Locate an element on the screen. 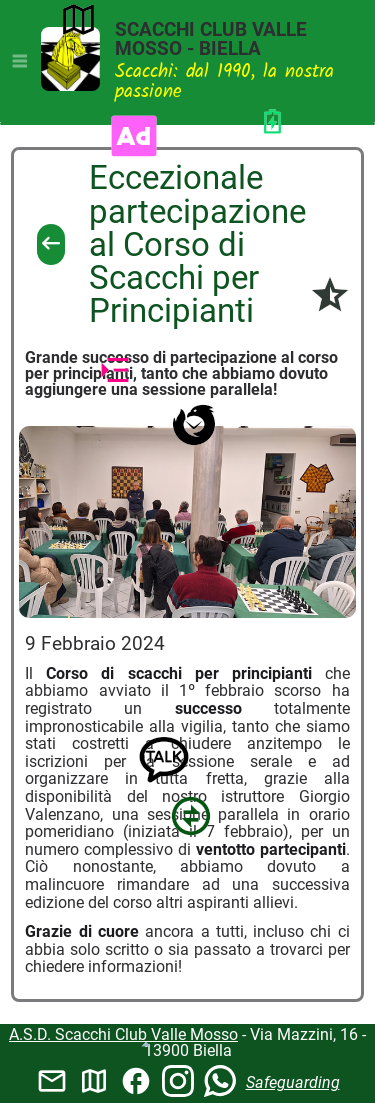 The height and width of the screenshot is (1103, 375). expand or show more content above is located at coordinates (146, 1044).